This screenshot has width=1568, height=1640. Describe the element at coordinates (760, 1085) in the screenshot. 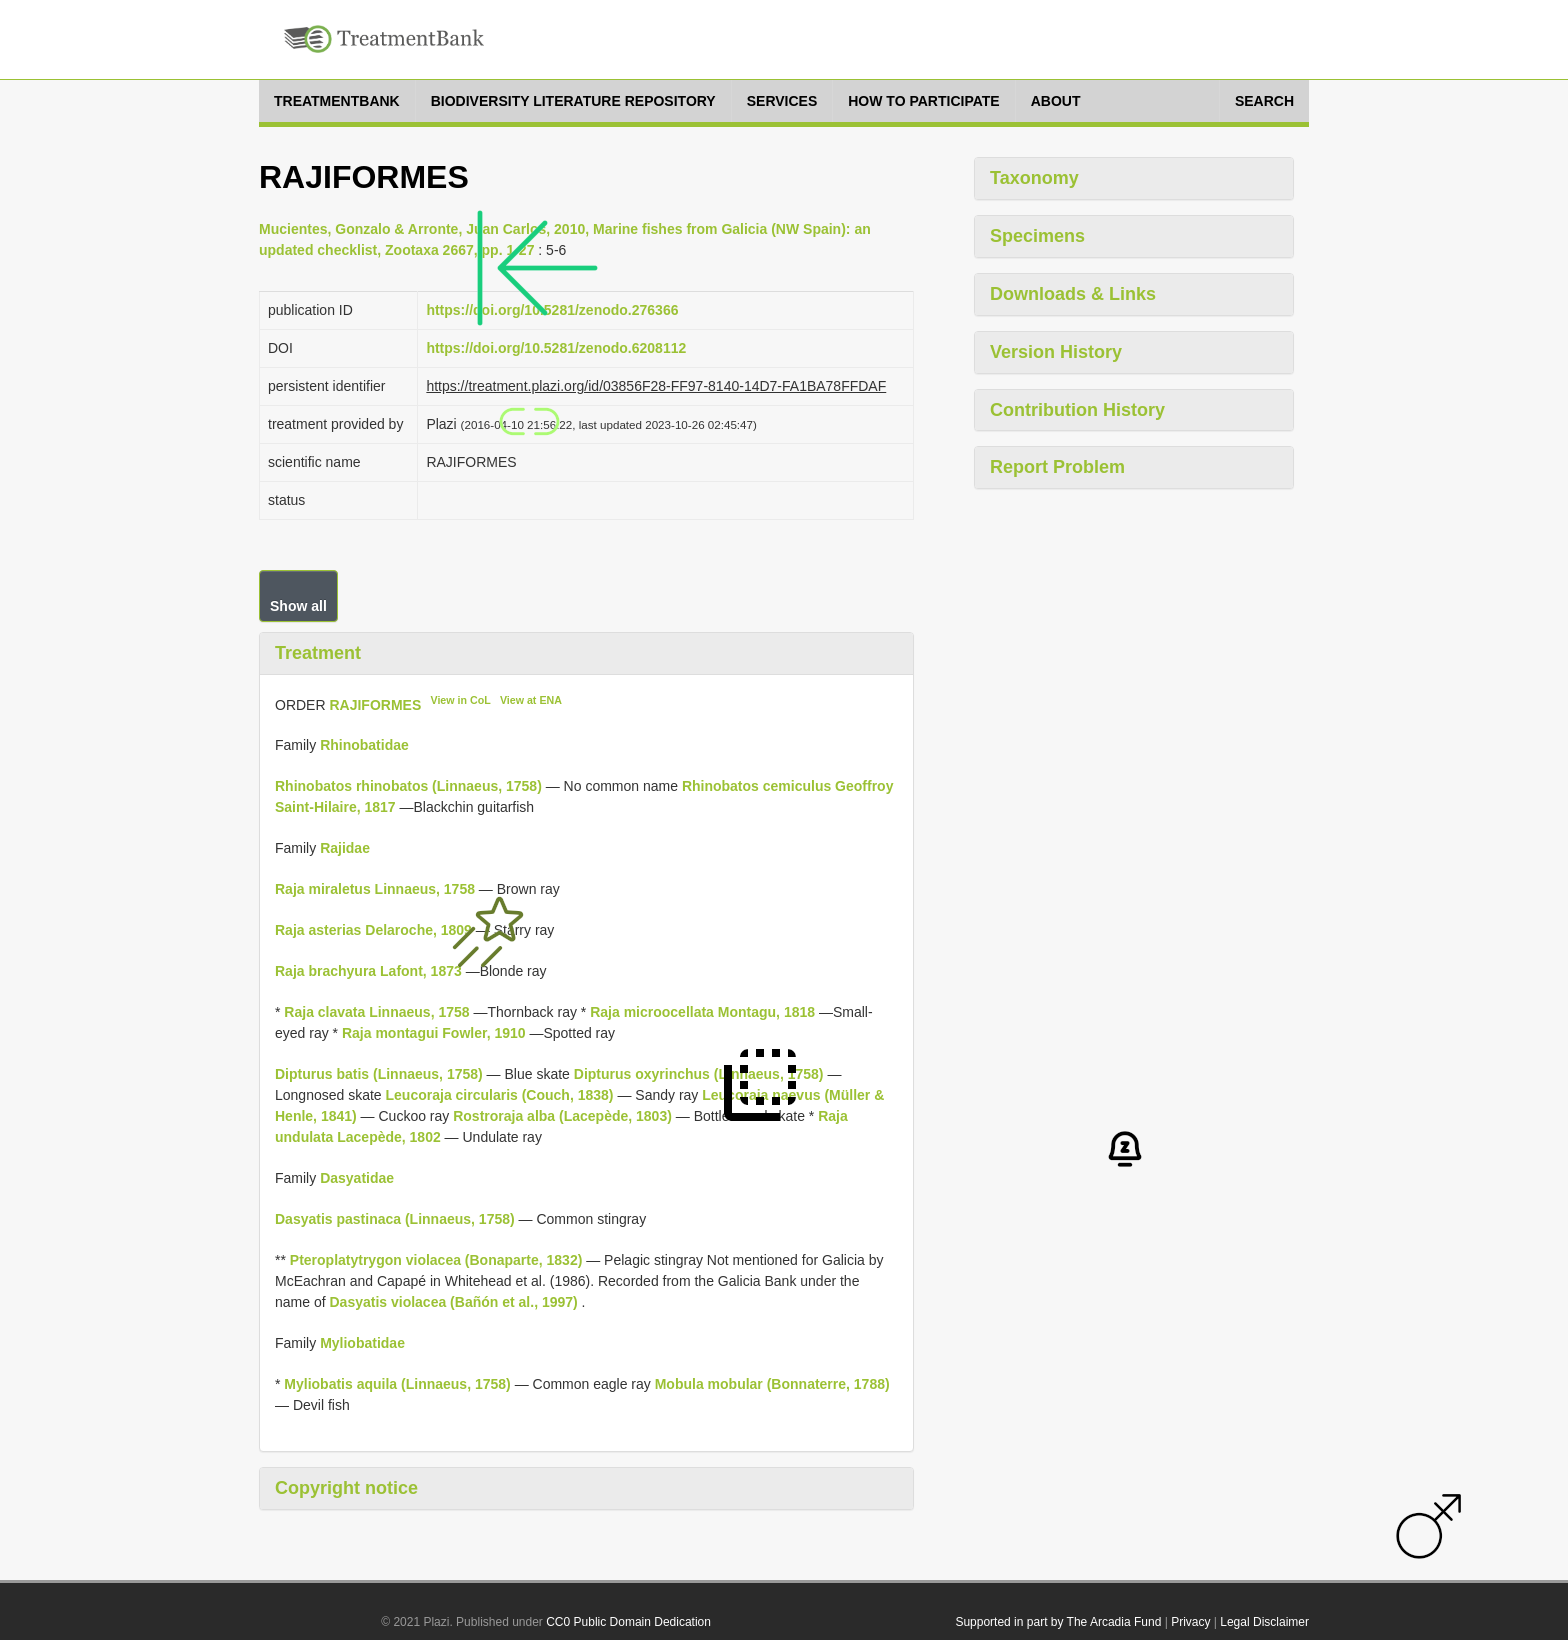

I see `send element to back layer` at that location.